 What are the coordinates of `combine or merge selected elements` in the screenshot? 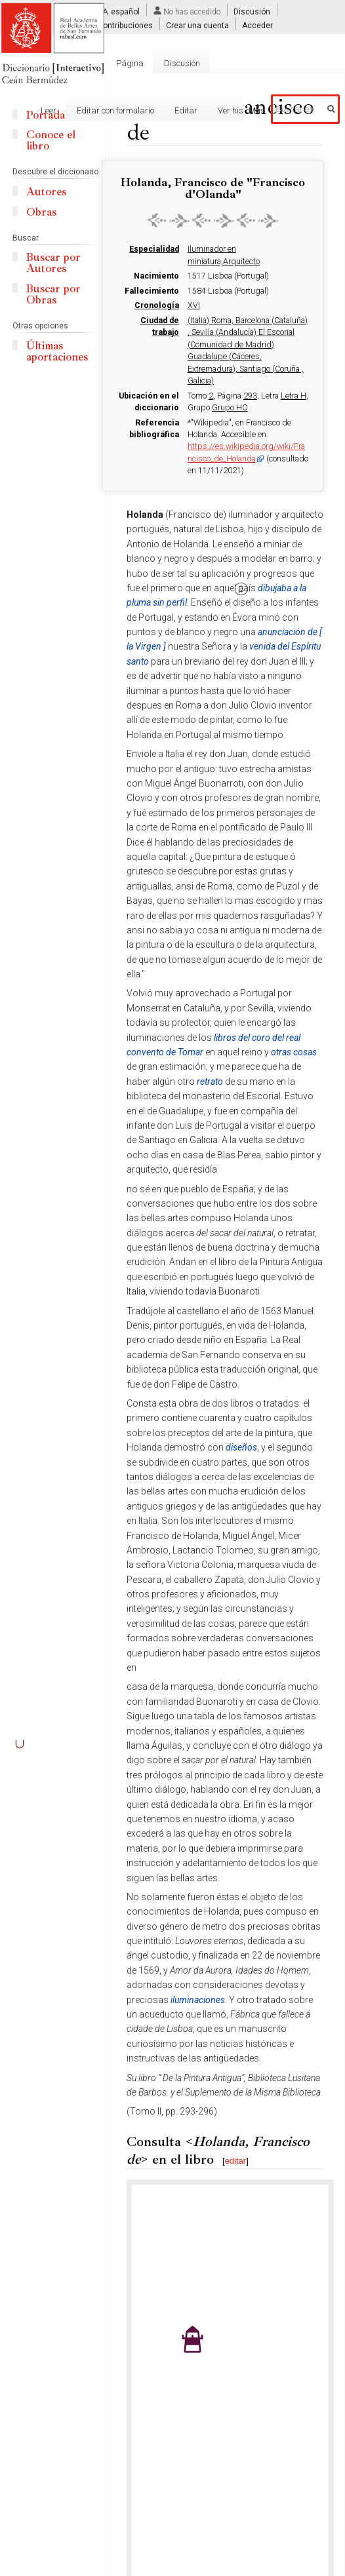 It's located at (20, 1744).